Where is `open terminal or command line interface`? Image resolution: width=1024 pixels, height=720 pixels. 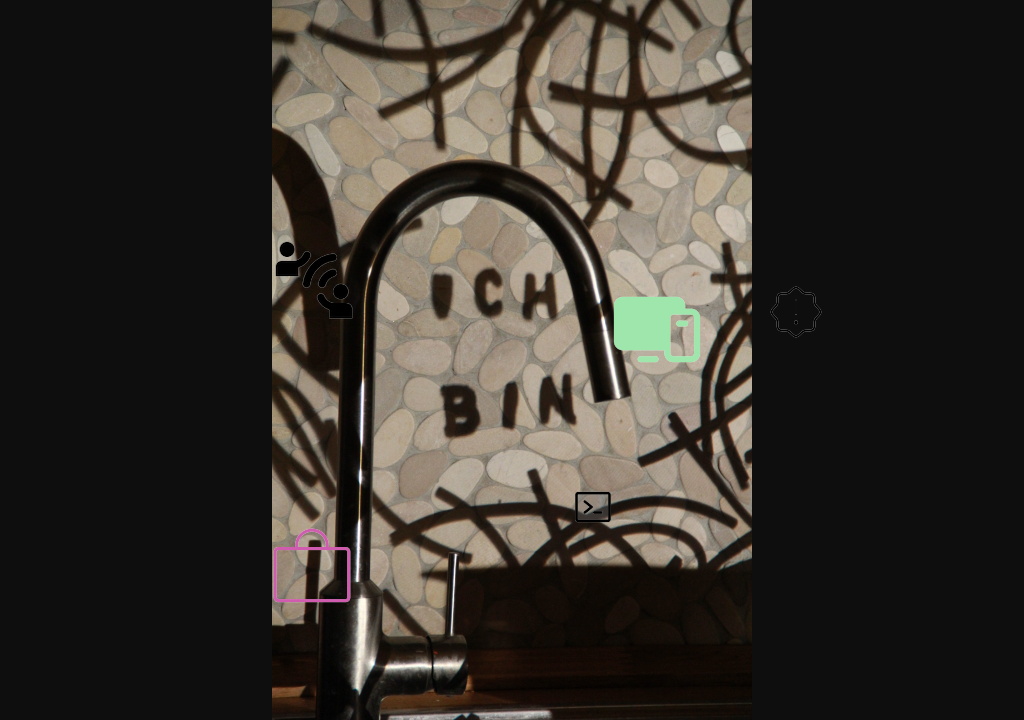
open terminal or command line interface is located at coordinates (593, 507).